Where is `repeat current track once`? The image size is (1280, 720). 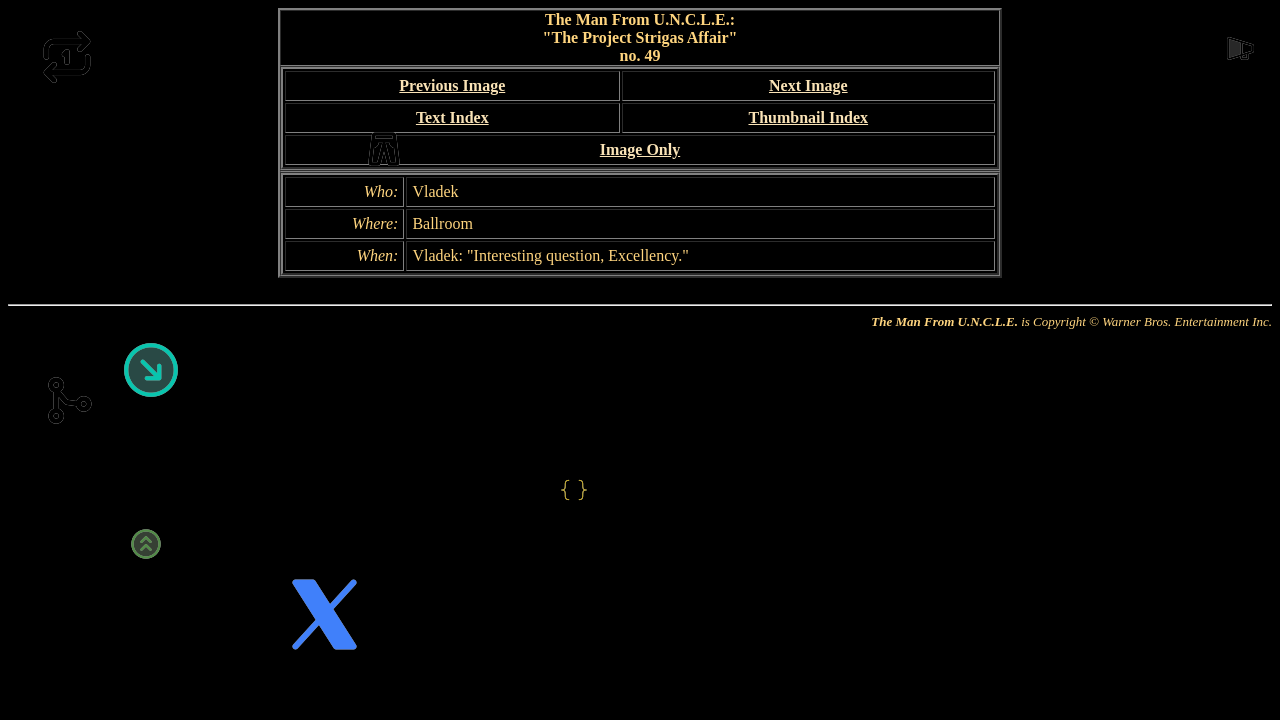
repeat current track once is located at coordinates (67, 57).